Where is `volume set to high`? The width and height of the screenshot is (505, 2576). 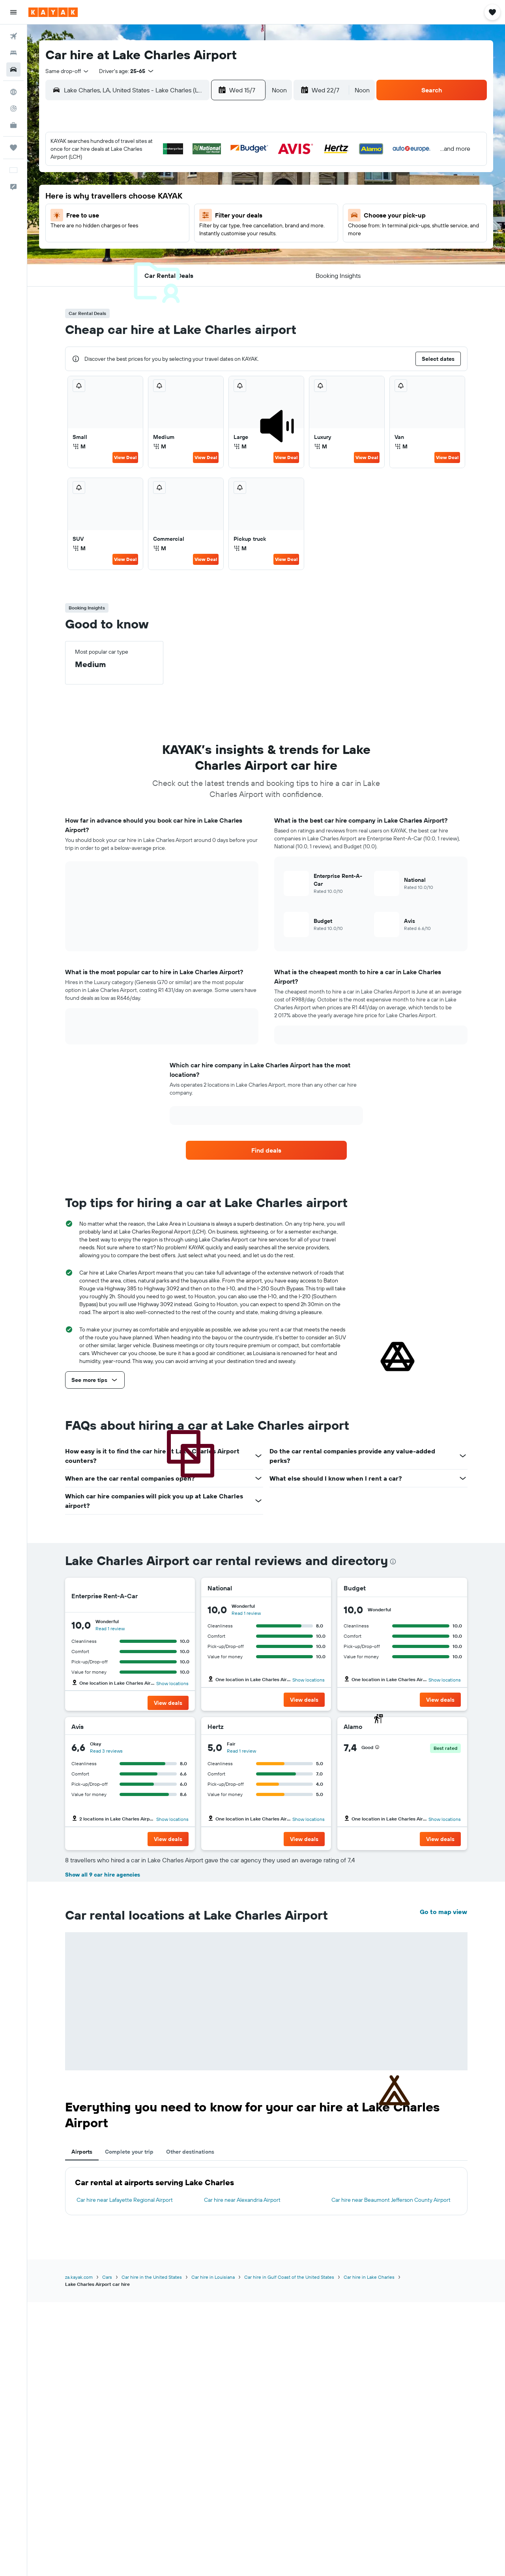 volume set to high is located at coordinates (276, 426).